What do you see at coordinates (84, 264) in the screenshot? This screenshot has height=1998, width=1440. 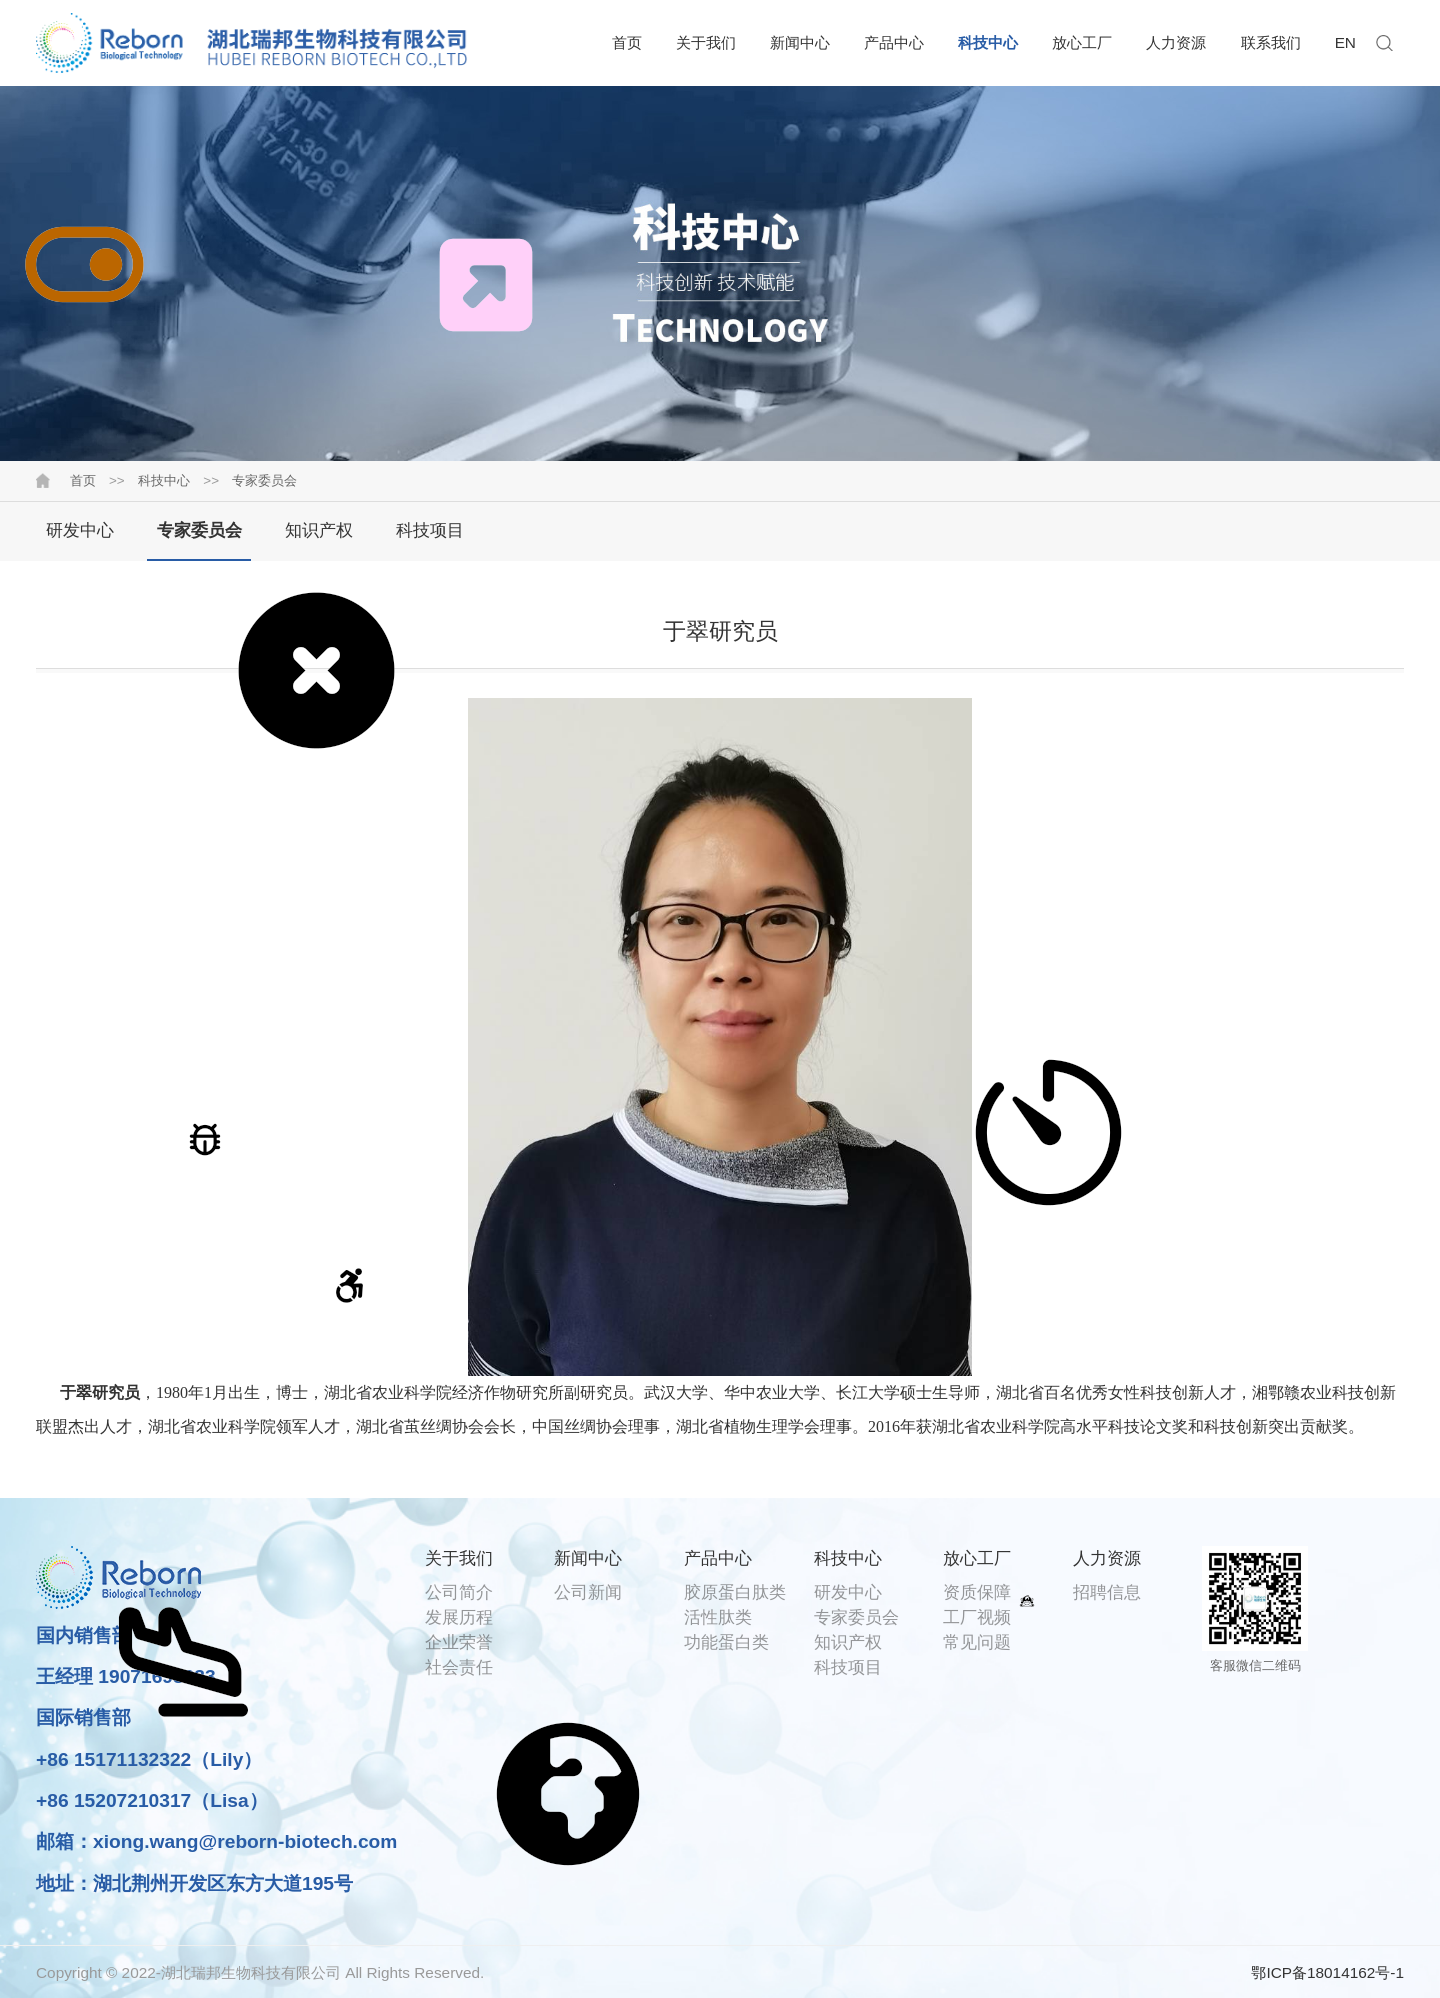 I see `toggle switch in the on position` at bounding box center [84, 264].